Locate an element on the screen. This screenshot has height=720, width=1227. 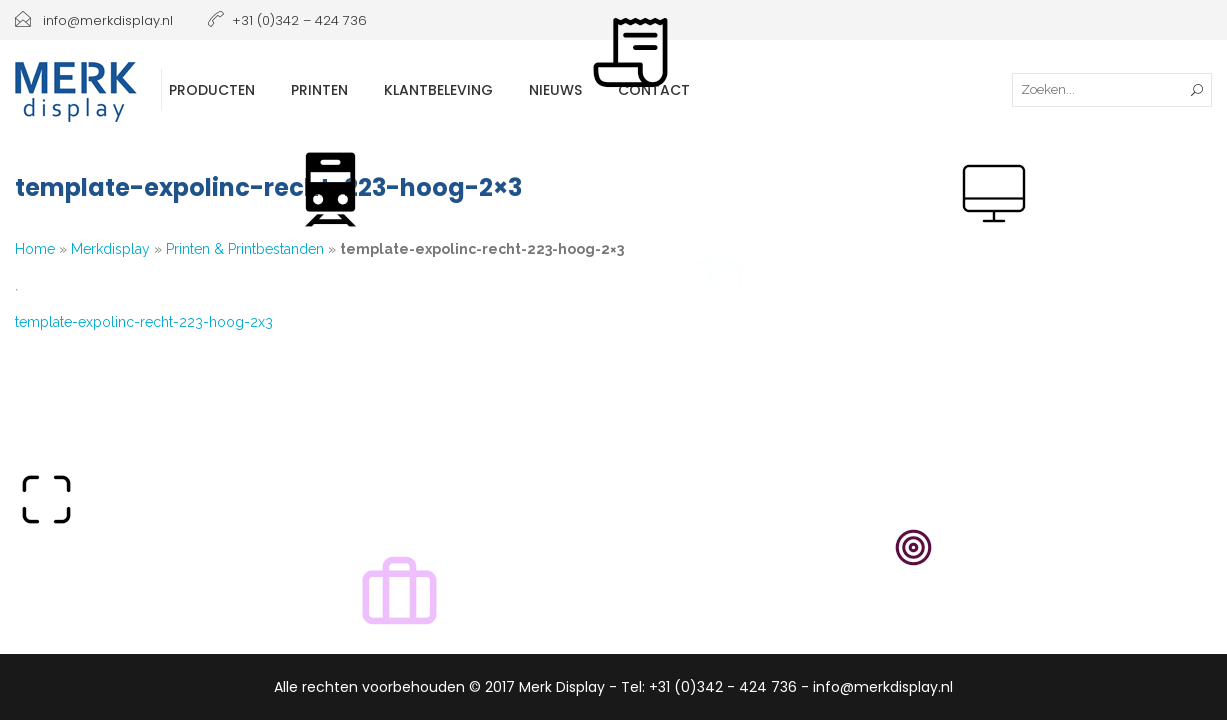
switch to desktop view is located at coordinates (994, 191).